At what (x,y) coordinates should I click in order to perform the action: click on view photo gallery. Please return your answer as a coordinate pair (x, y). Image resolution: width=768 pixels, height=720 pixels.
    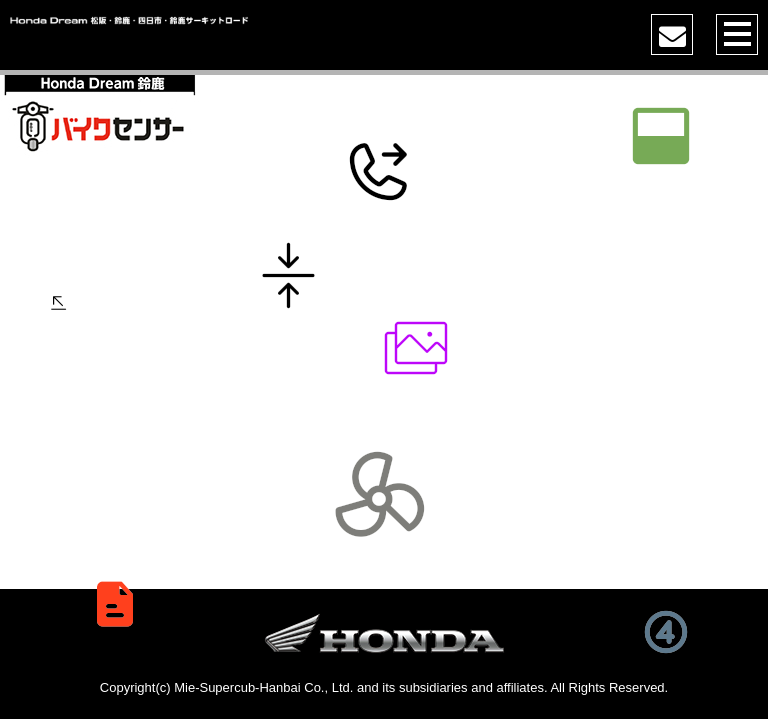
    Looking at the image, I should click on (416, 348).